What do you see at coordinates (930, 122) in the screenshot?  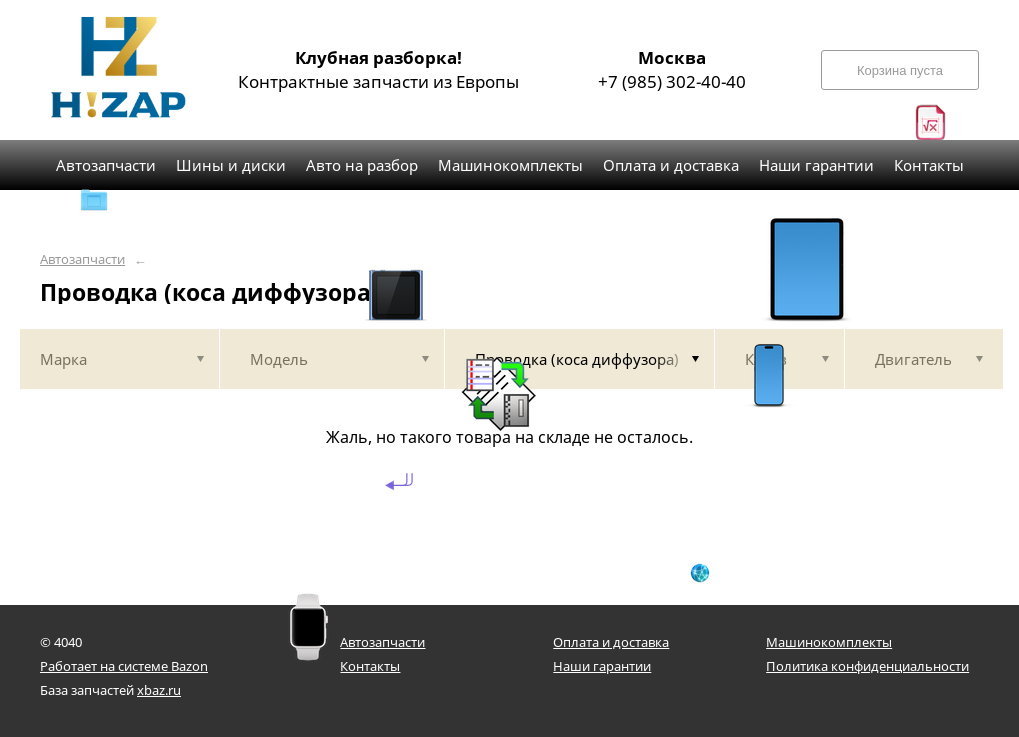 I see `open a mathematical formula document` at bounding box center [930, 122].